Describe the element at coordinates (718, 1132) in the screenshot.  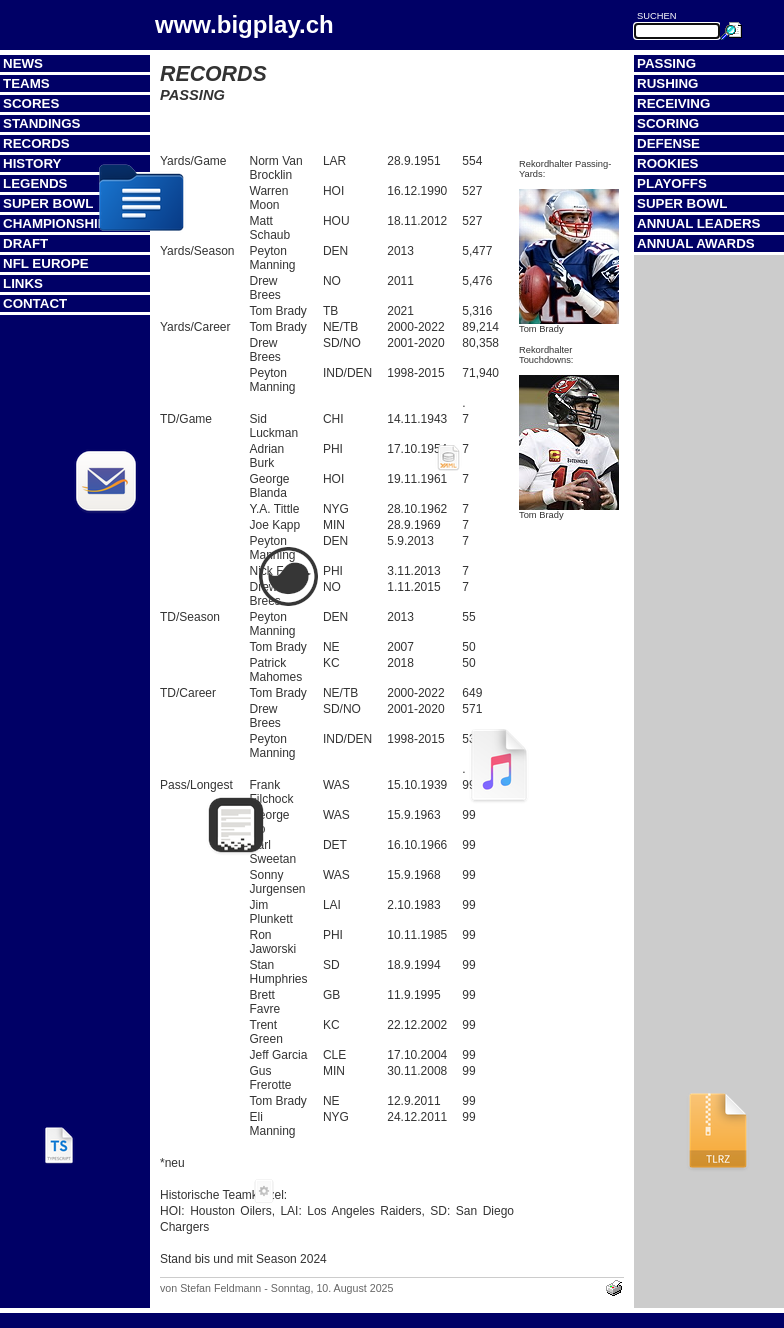
I see `an lrzip-compressed tar archive file` at that location.